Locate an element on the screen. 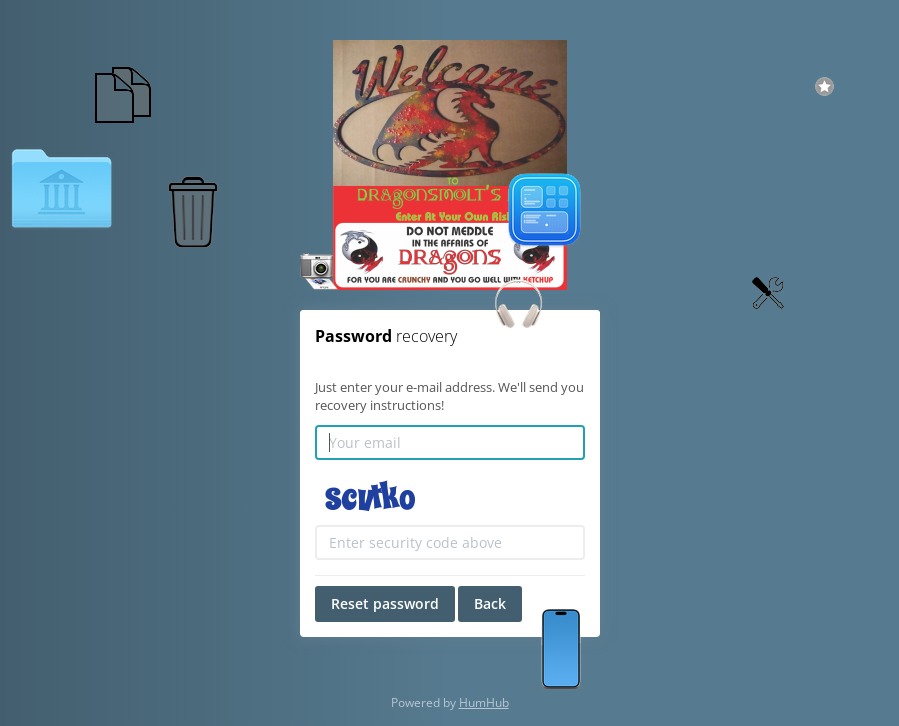 The height and width of the screenshot is (726, 899). access the system library folder is located at coordinates (61, 188).